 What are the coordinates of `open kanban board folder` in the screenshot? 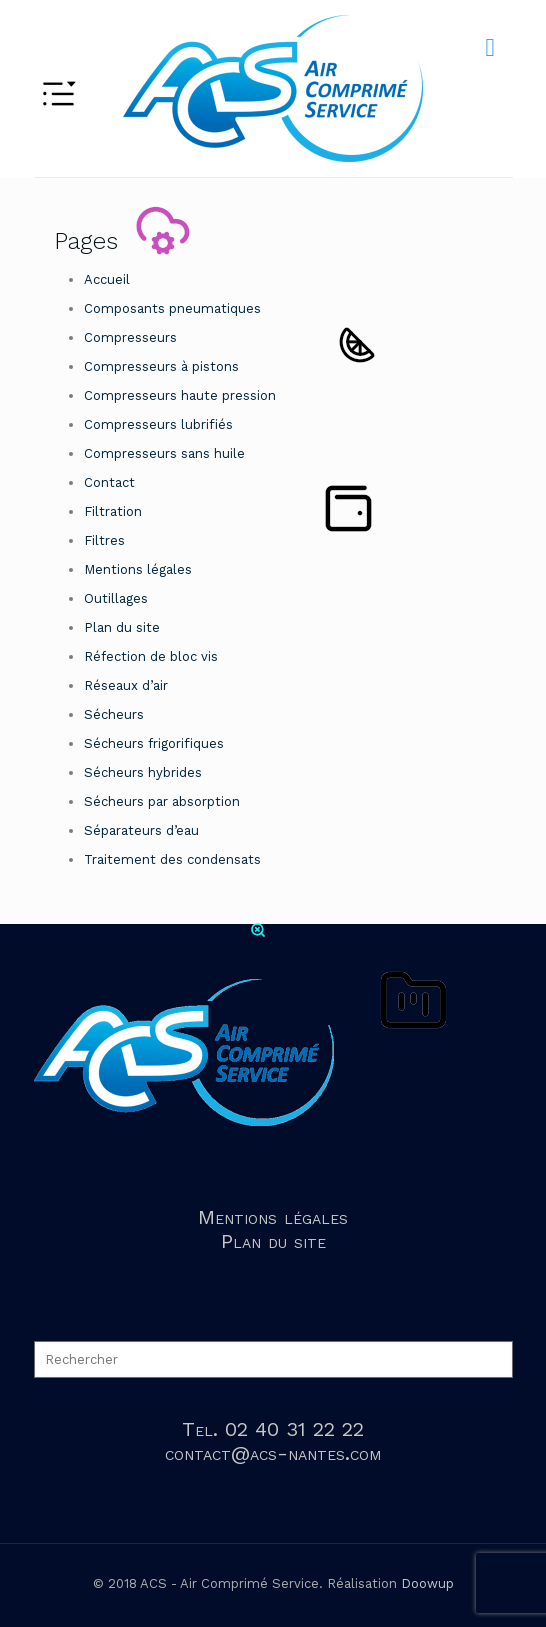 It's located at (413, 1001).